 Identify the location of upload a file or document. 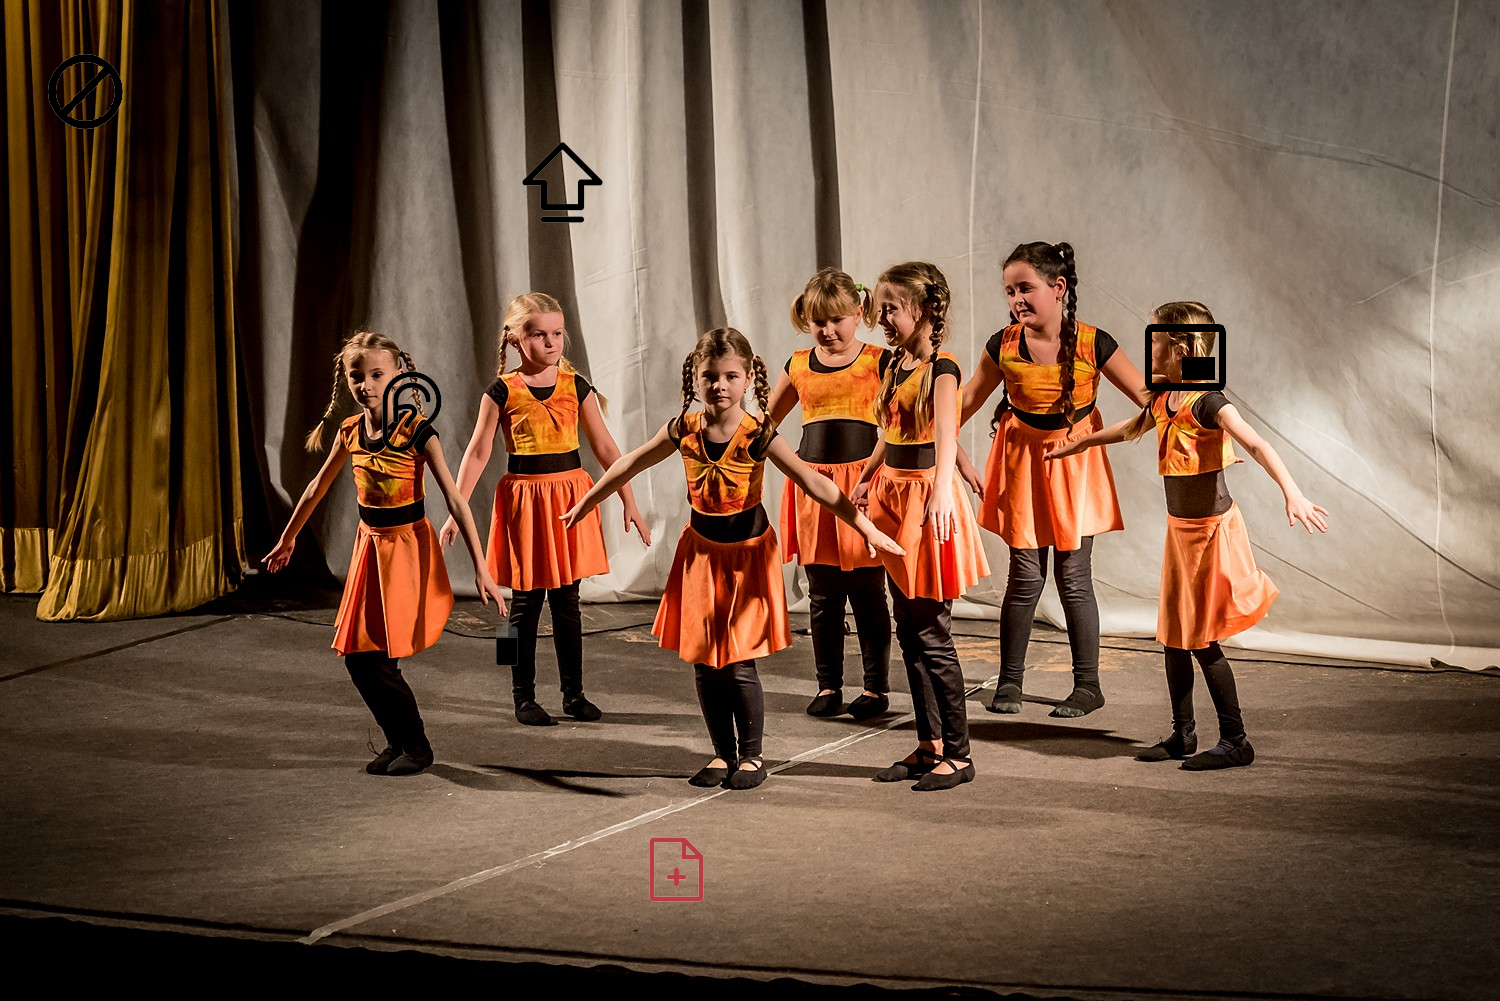
(562, 185).